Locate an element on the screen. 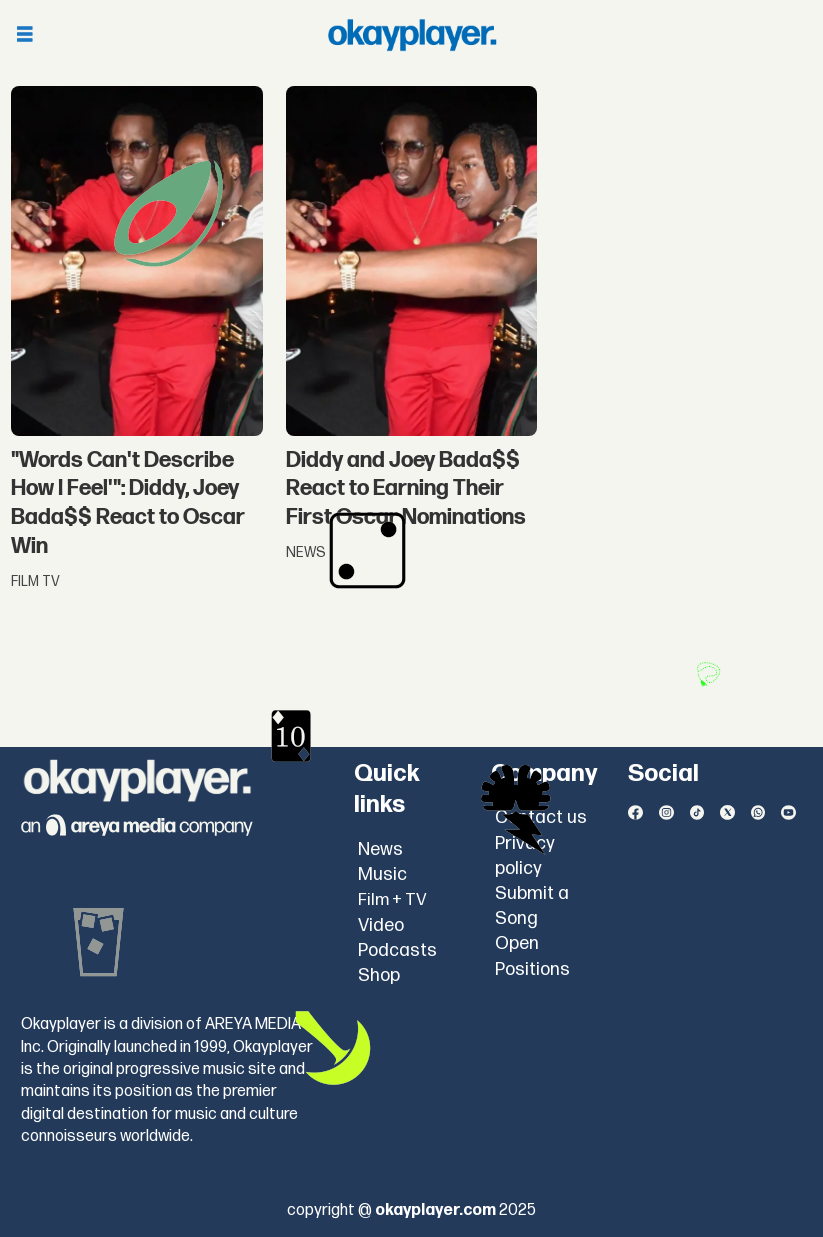 The width and height of the screenshot is (823, 1237). access prayer or meditation features is located at coordinates (708, 674).